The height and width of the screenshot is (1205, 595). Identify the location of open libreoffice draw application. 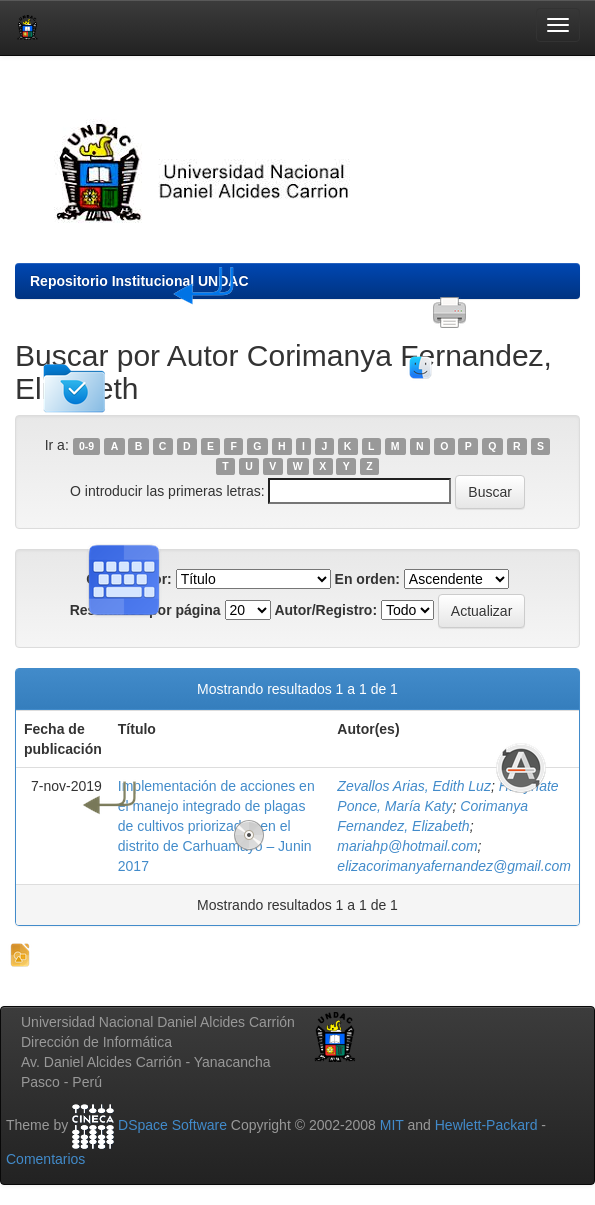
(20, 955).